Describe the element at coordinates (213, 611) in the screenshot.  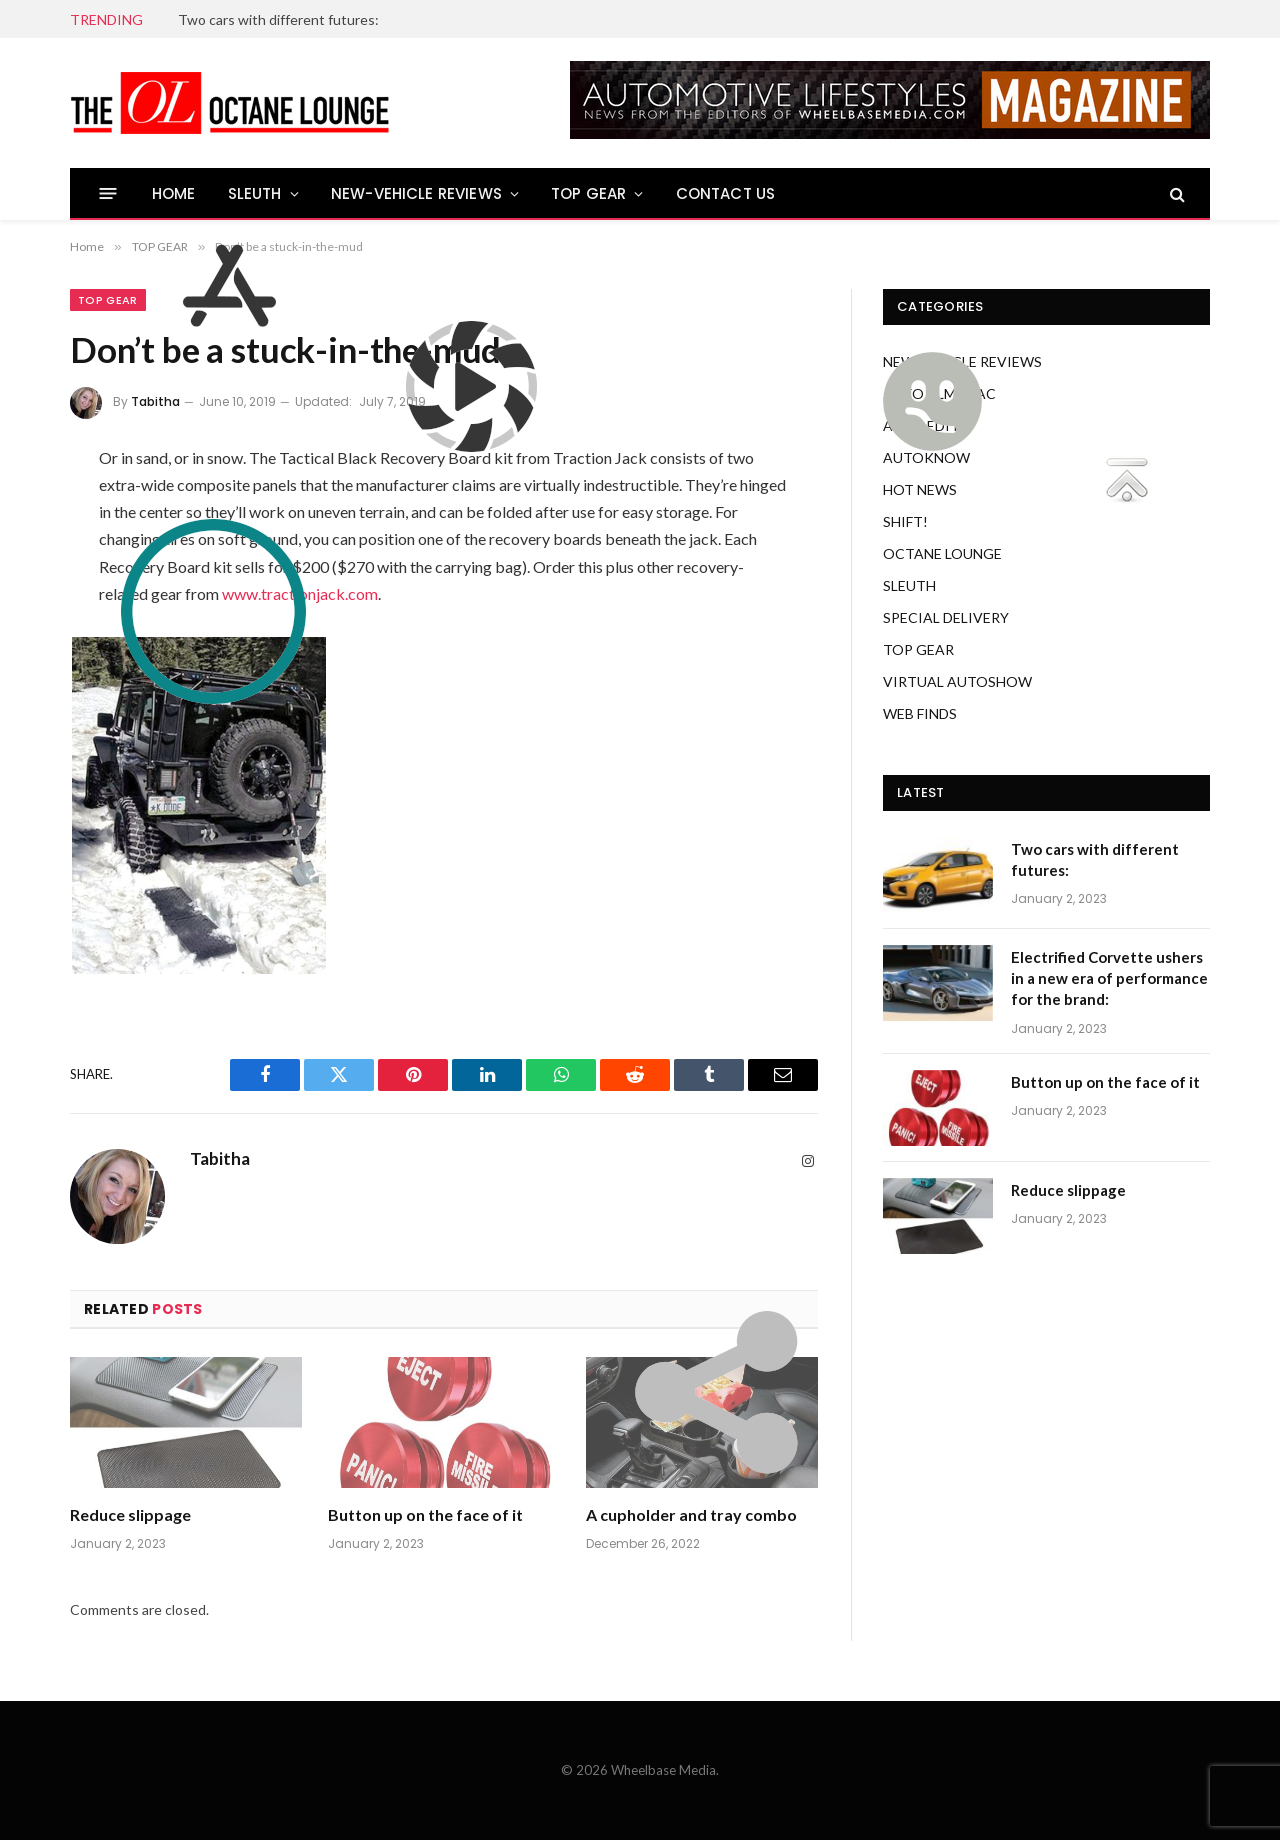
I see `indicates fullwidth input mode is active` at that location.